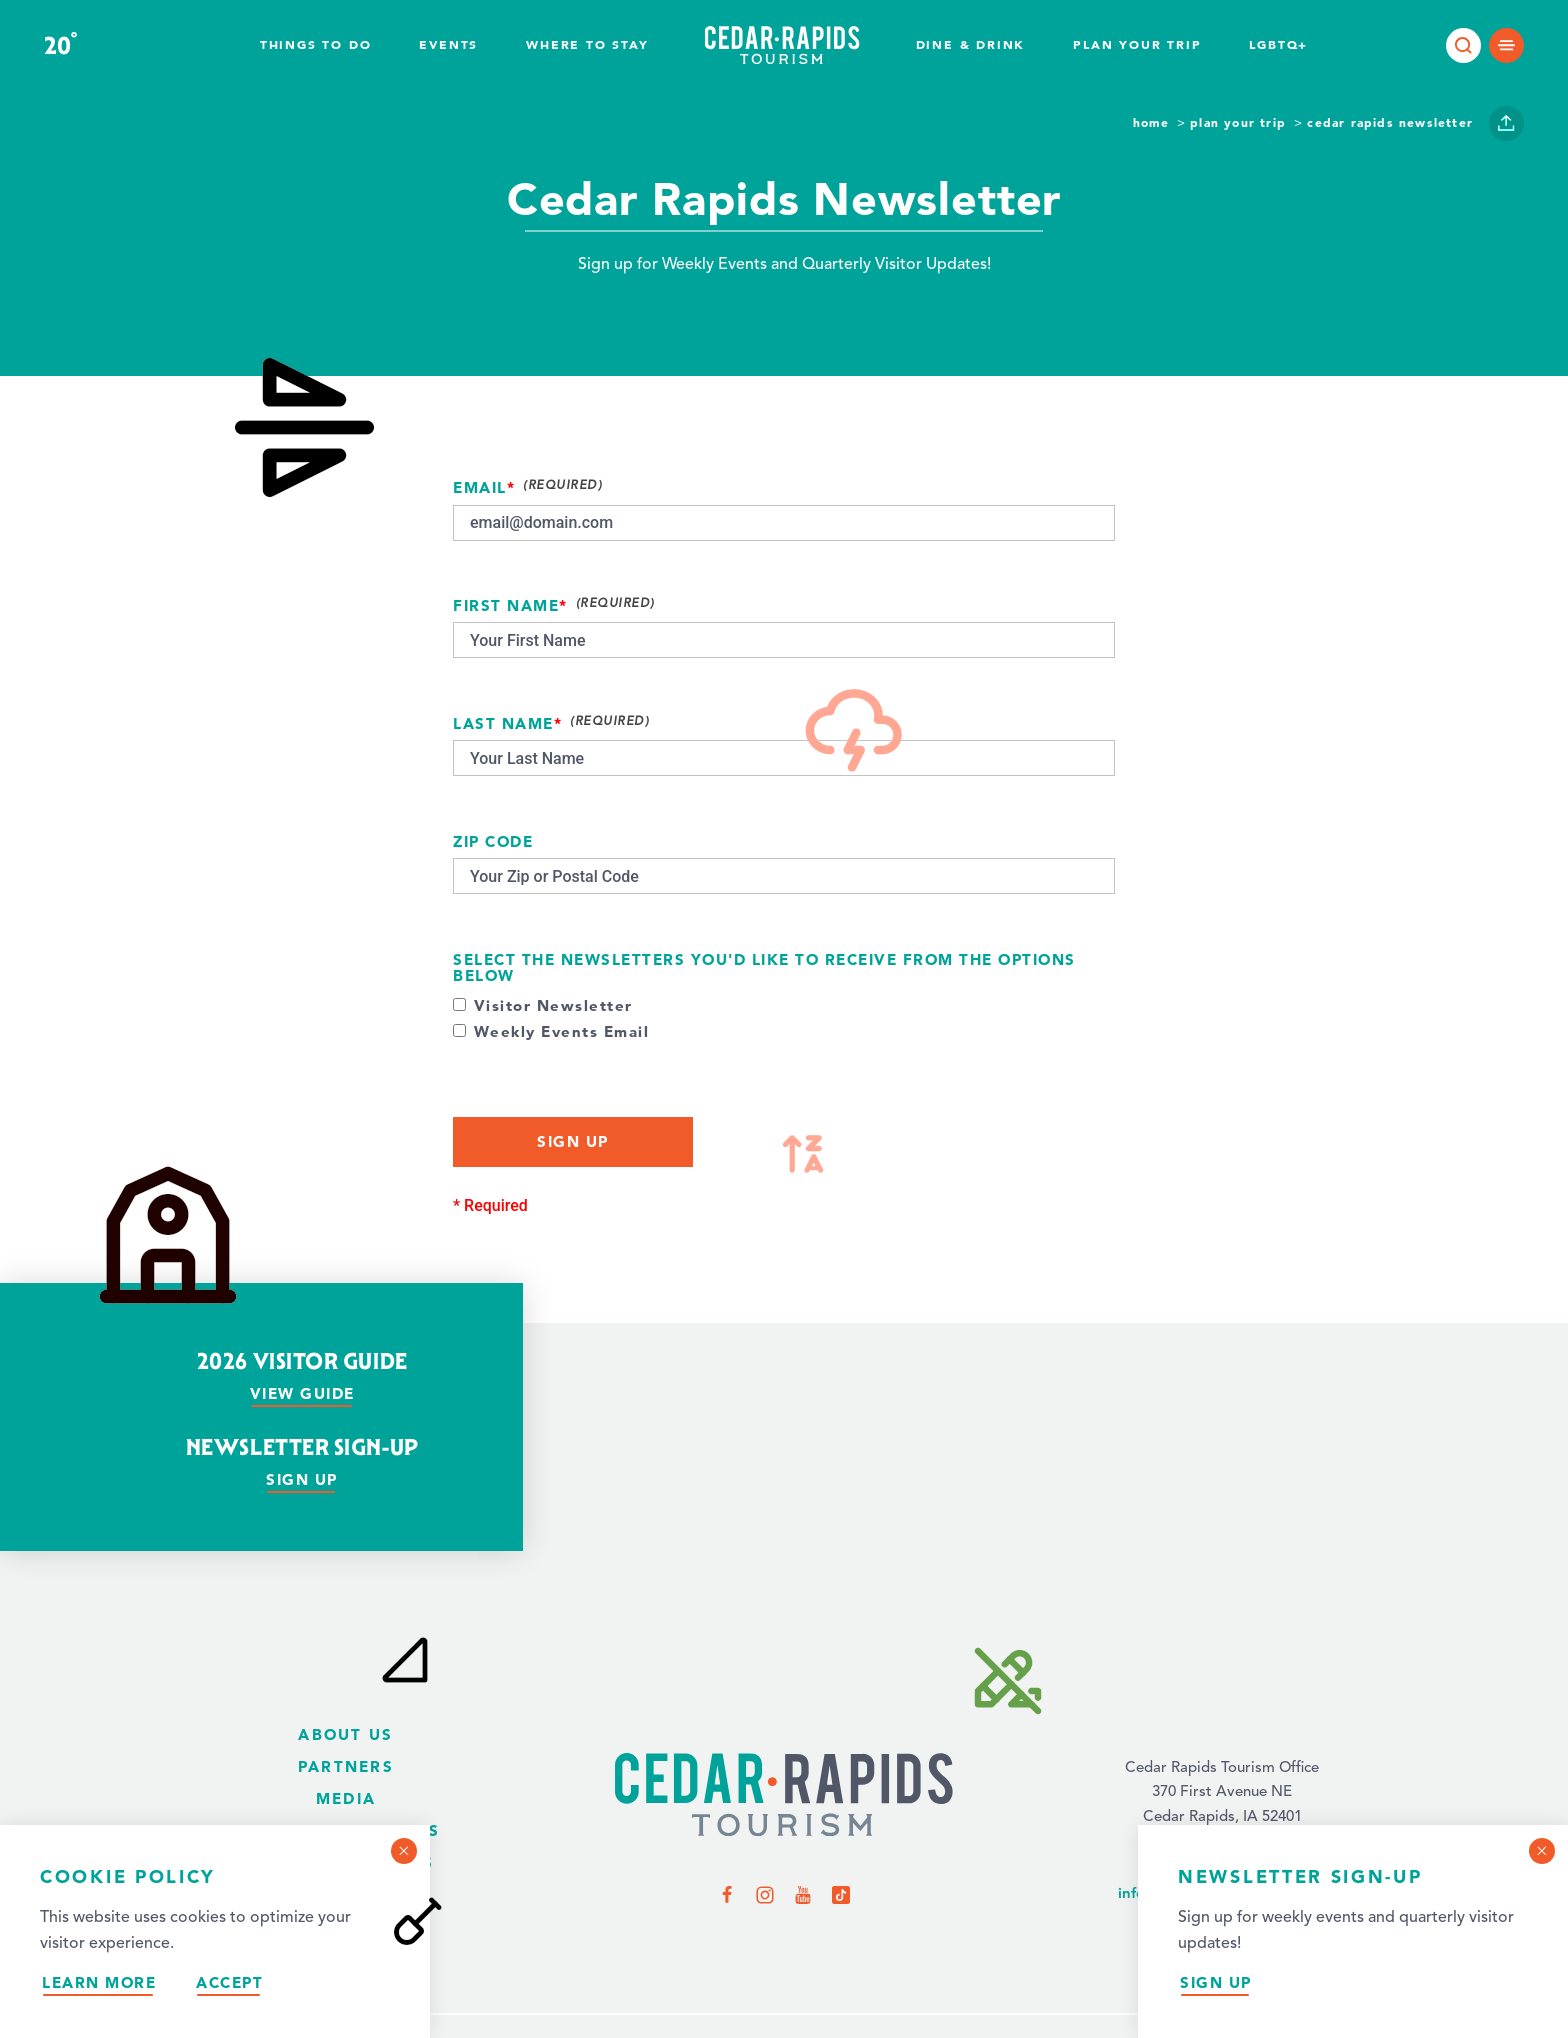 The height and width of the screenshot is (2038, 1568). Describe the element at coordinates (304, 427) in the screenshot. I see `flip image horizontally` at that location.